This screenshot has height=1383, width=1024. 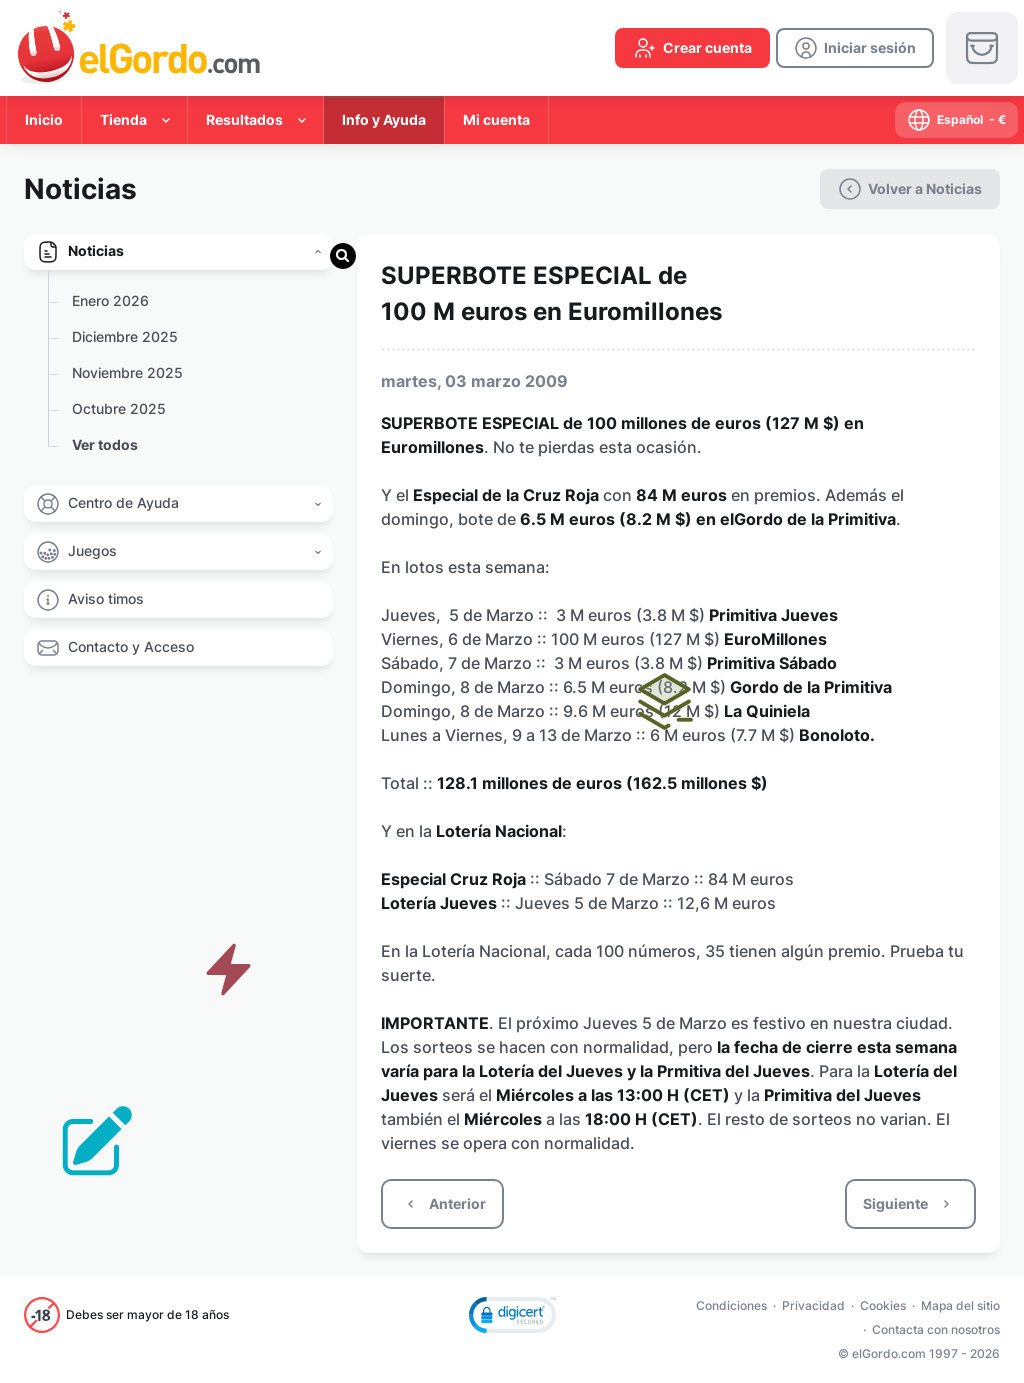 What do you see at coordinates (664, 701) in the screenshot?
I see `remove a layer from the stack` at bounding box center [664, 701].